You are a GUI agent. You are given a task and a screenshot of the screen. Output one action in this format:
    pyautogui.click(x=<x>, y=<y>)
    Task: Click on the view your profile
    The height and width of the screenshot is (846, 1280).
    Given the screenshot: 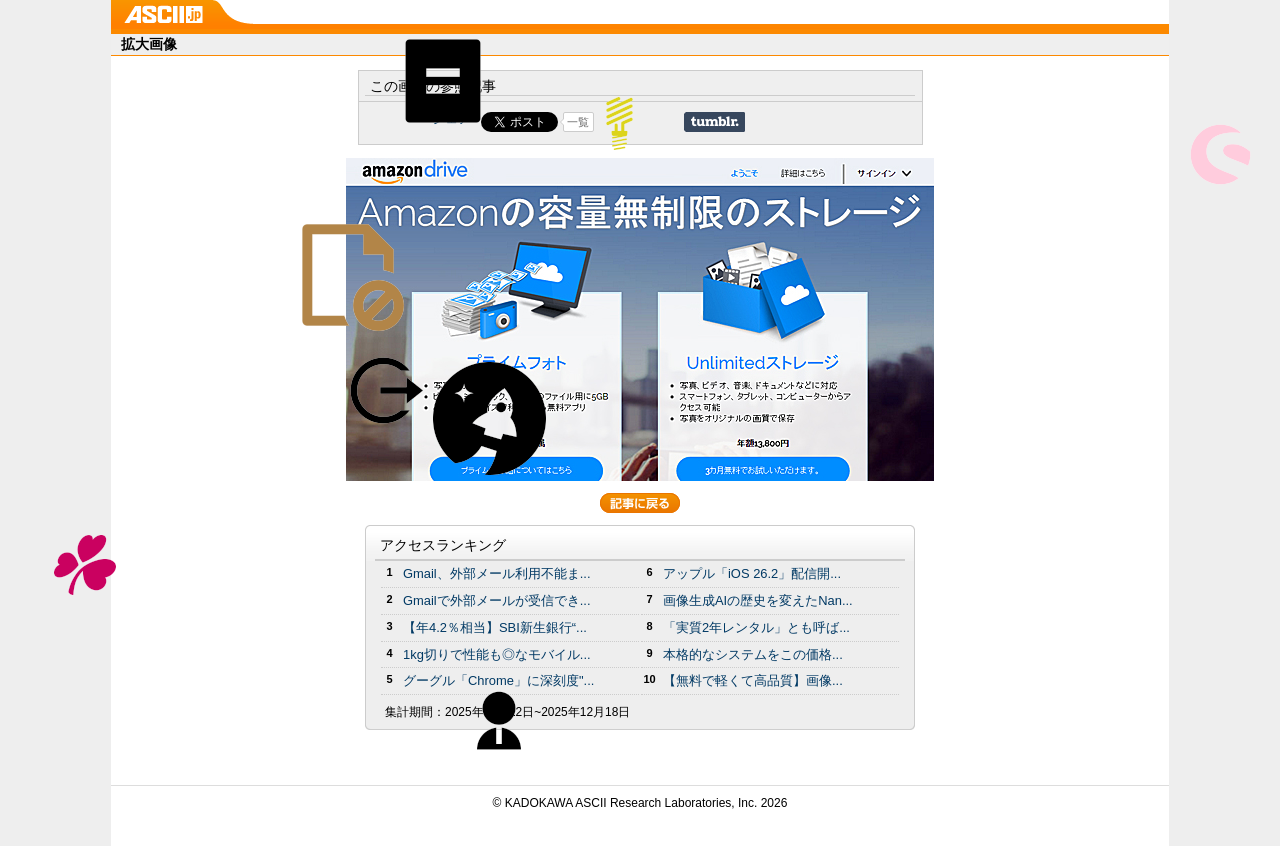 What is the action you would take?
    pyautogui.click(x=499, y=722)
    